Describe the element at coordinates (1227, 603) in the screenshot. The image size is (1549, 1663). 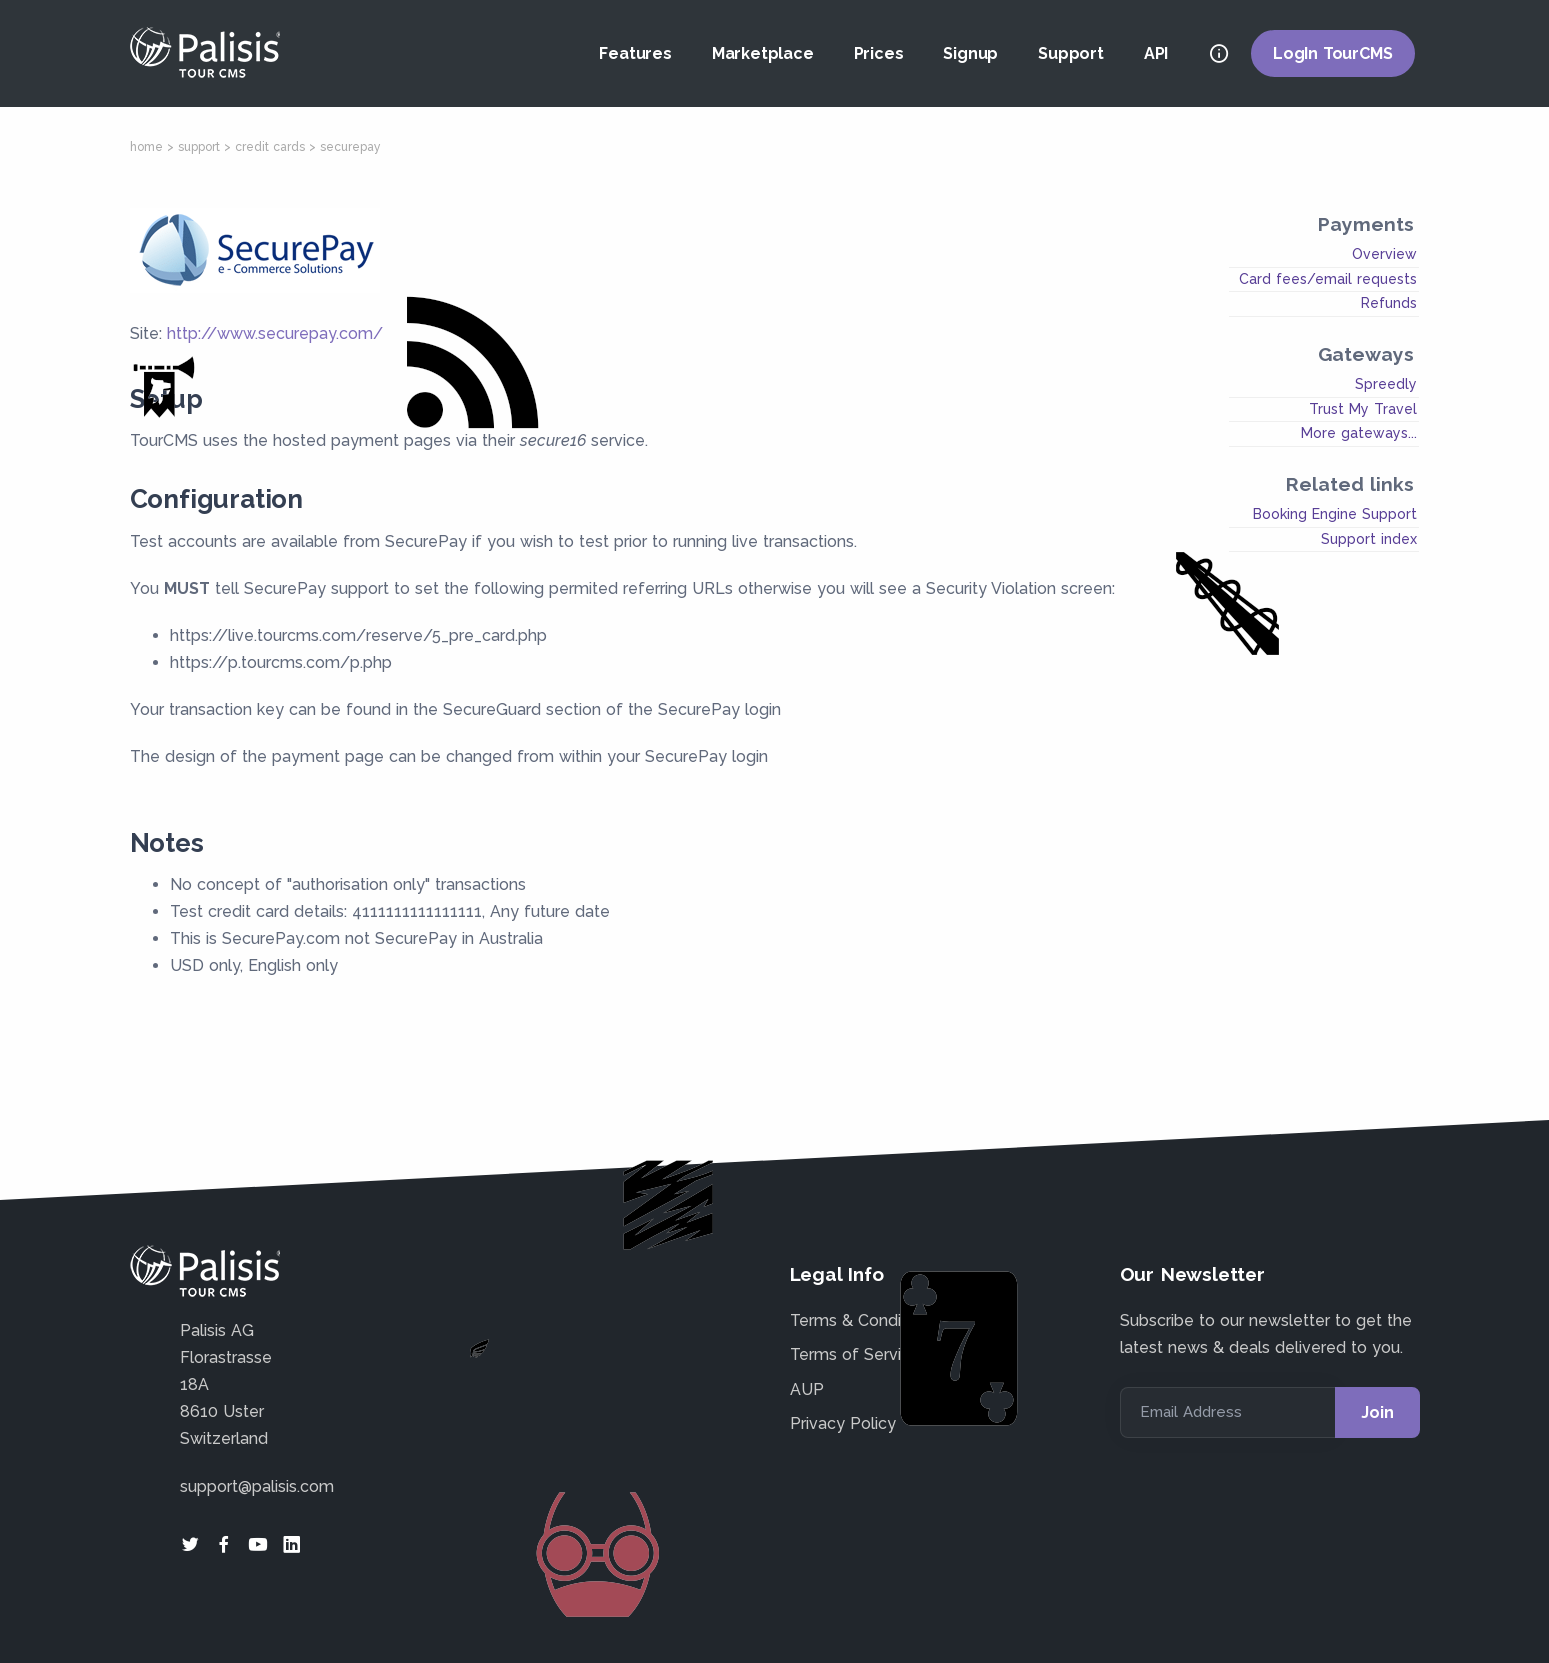
I see `activate wave or beam attack` at that location.